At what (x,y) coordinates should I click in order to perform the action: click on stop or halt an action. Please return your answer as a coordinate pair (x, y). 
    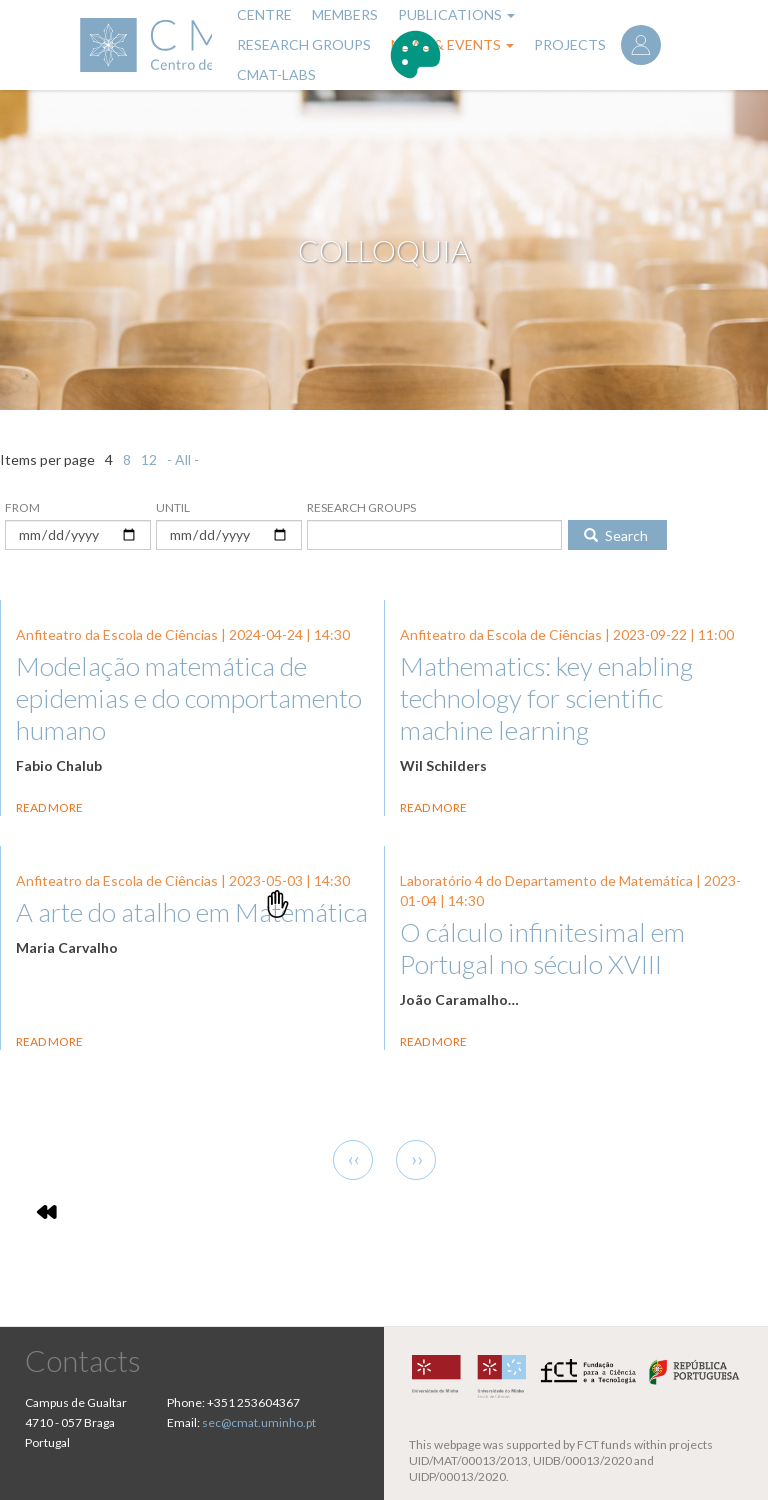
    Looking at the image, I should click on (278, 904).